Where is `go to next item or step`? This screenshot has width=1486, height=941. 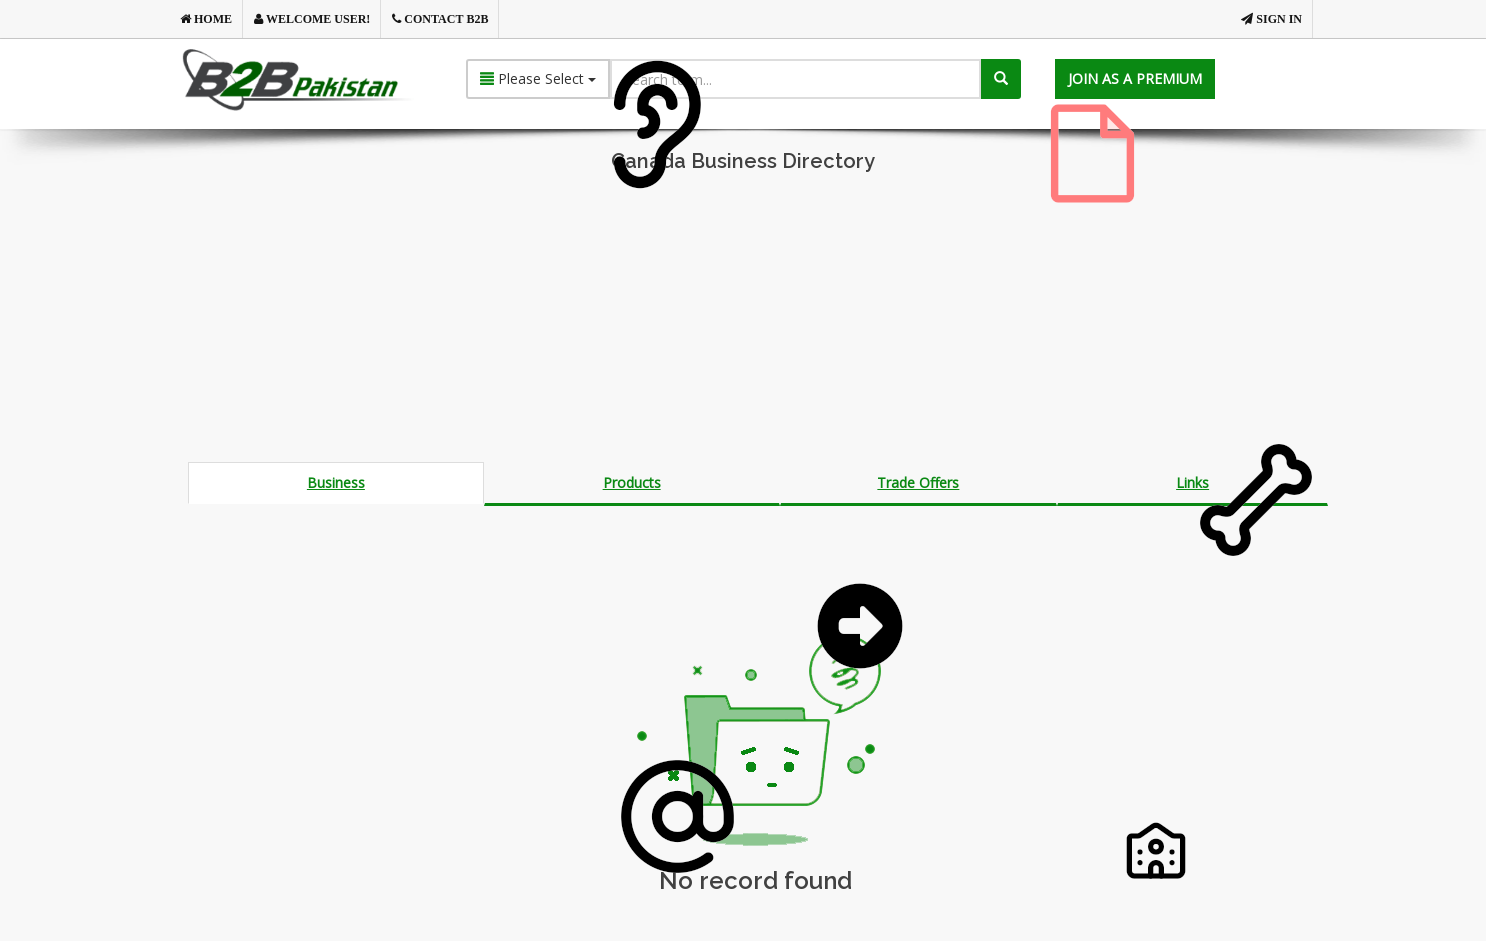
go to next item or step is located at coordinates (860, 626).